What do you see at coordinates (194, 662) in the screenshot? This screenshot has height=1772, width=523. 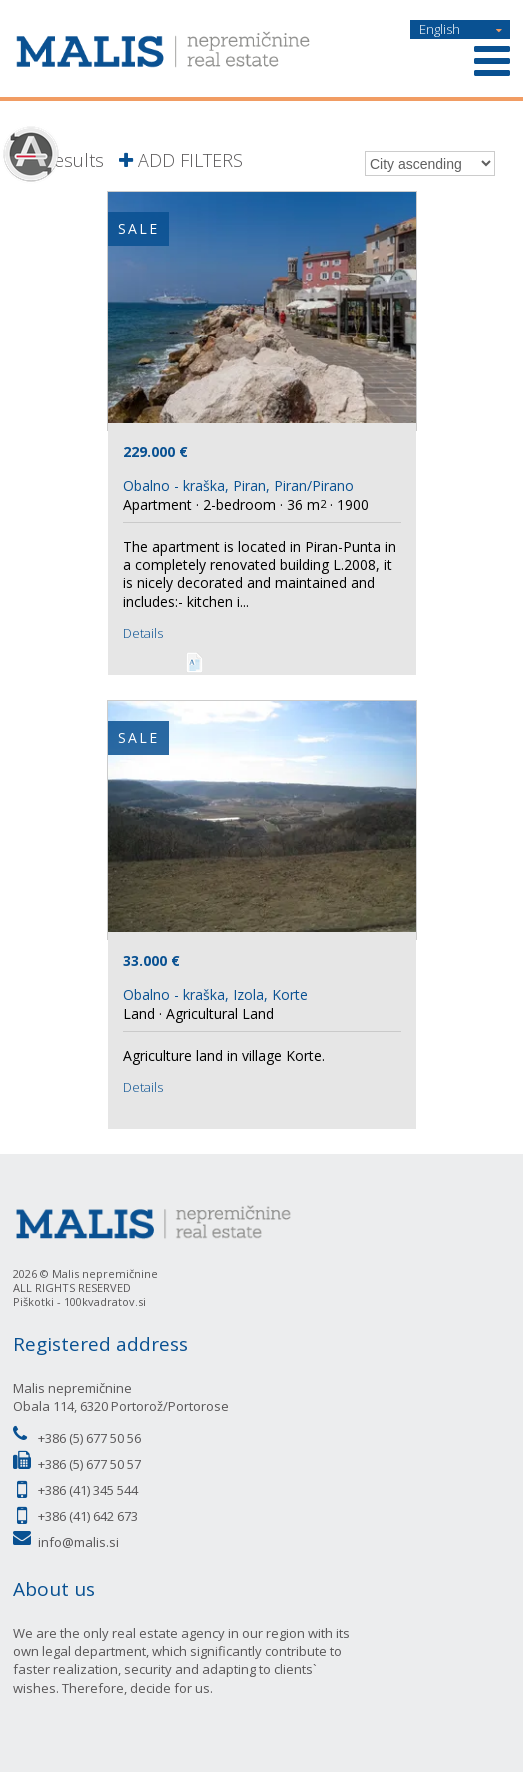 I see `open a word processing document` at bounding box center [194, 662].